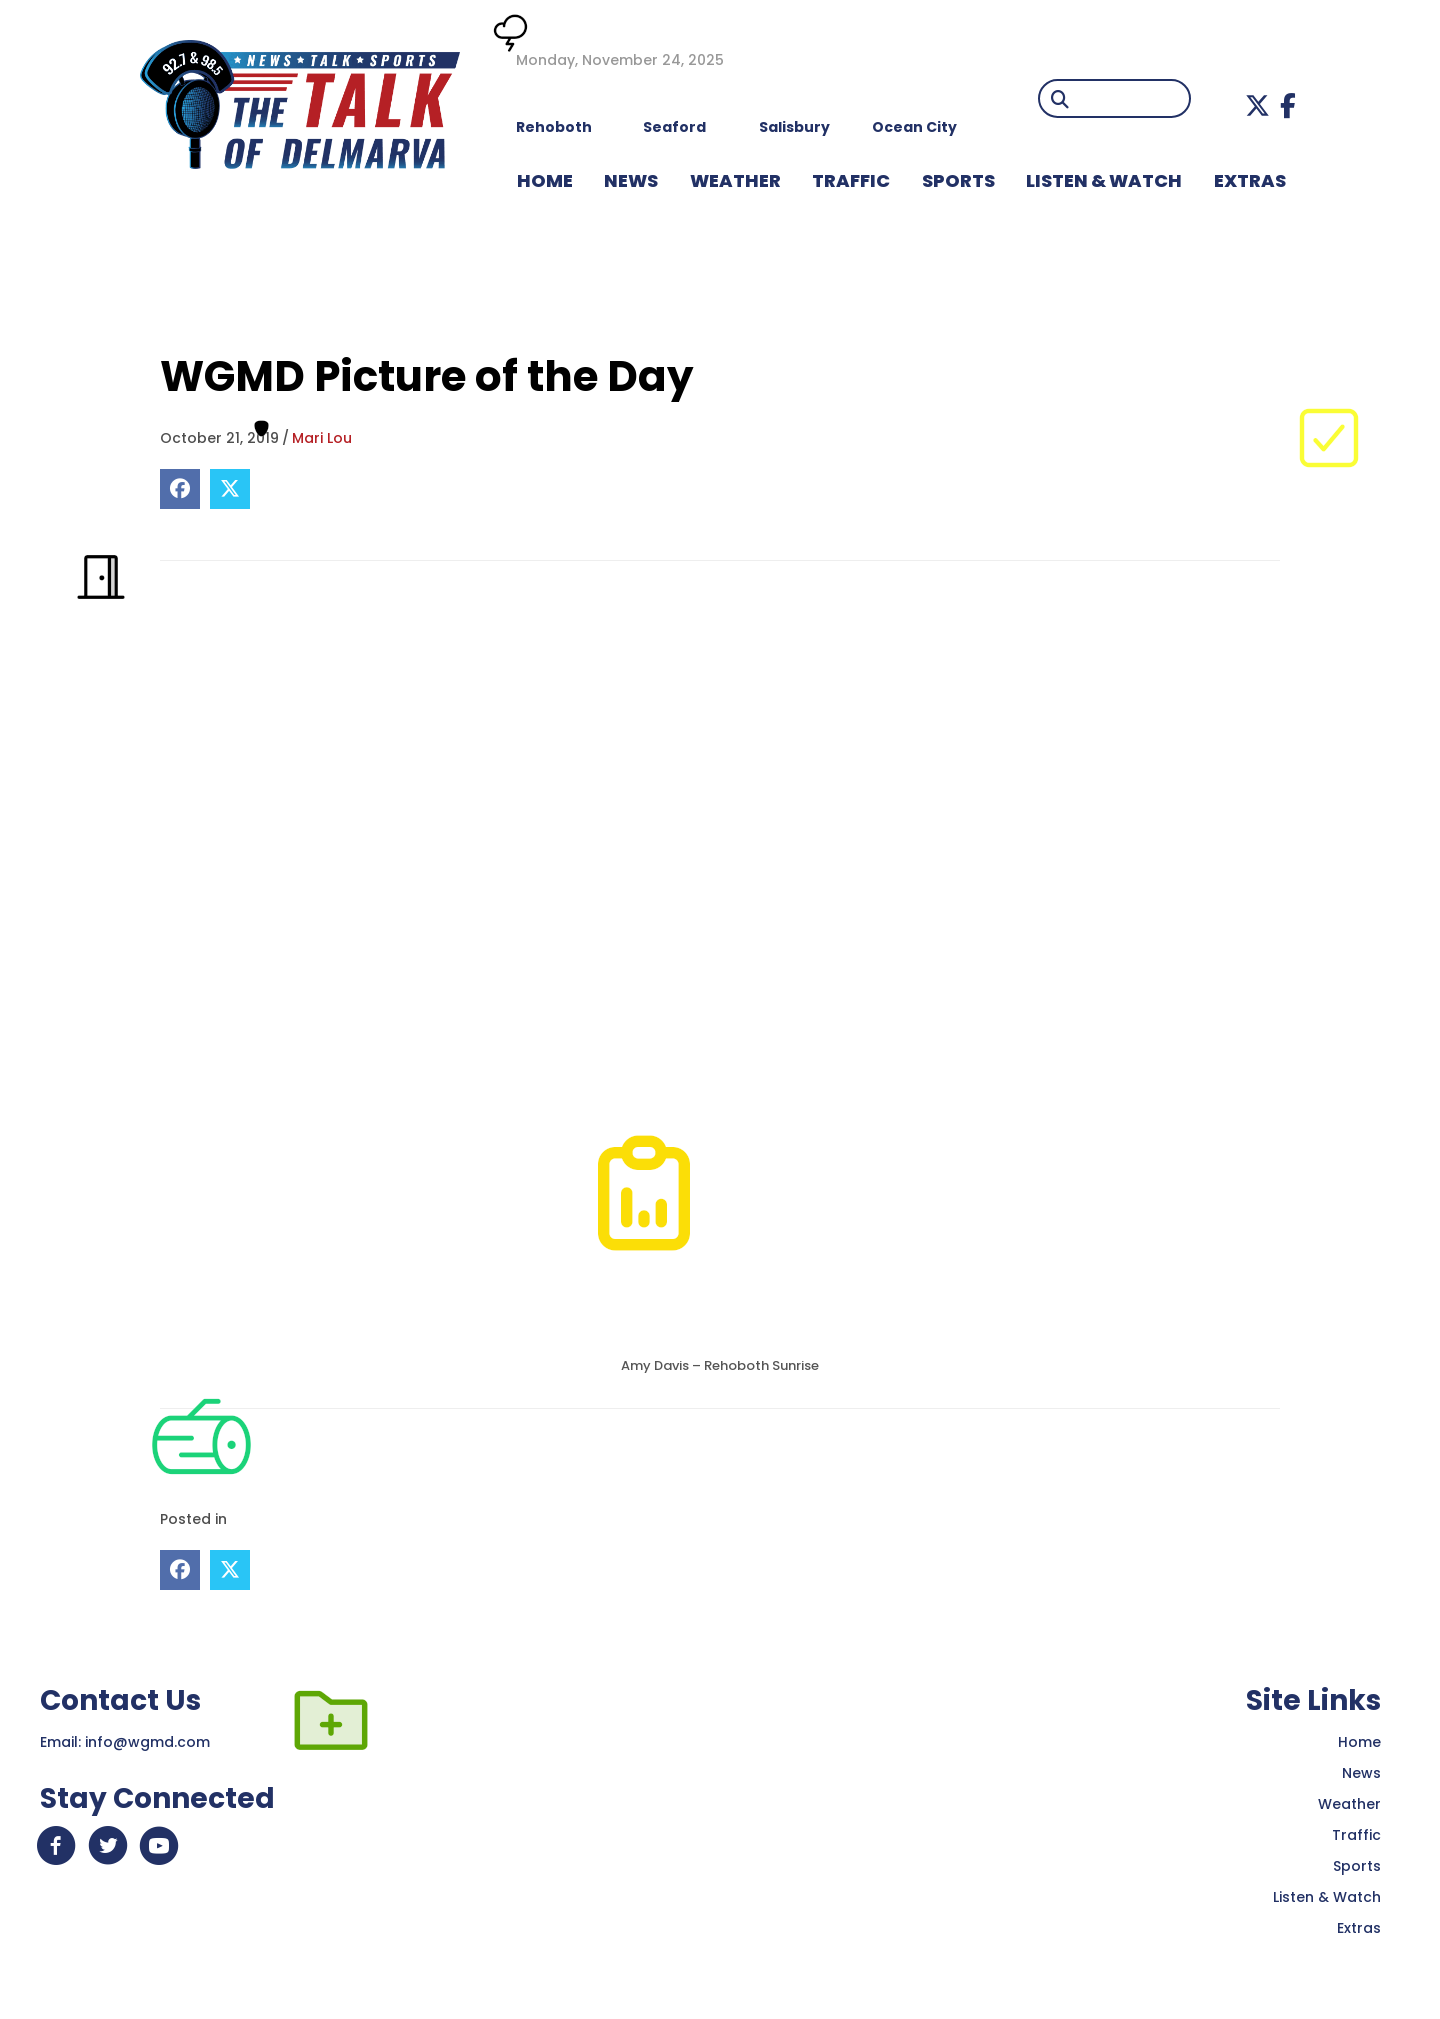 The height and width of the screenshot is (2019, 1440). What do you see at coordinates (644, 1193) in the screenshot?
I see `view analytics report` at bounding box center [644, 1193].